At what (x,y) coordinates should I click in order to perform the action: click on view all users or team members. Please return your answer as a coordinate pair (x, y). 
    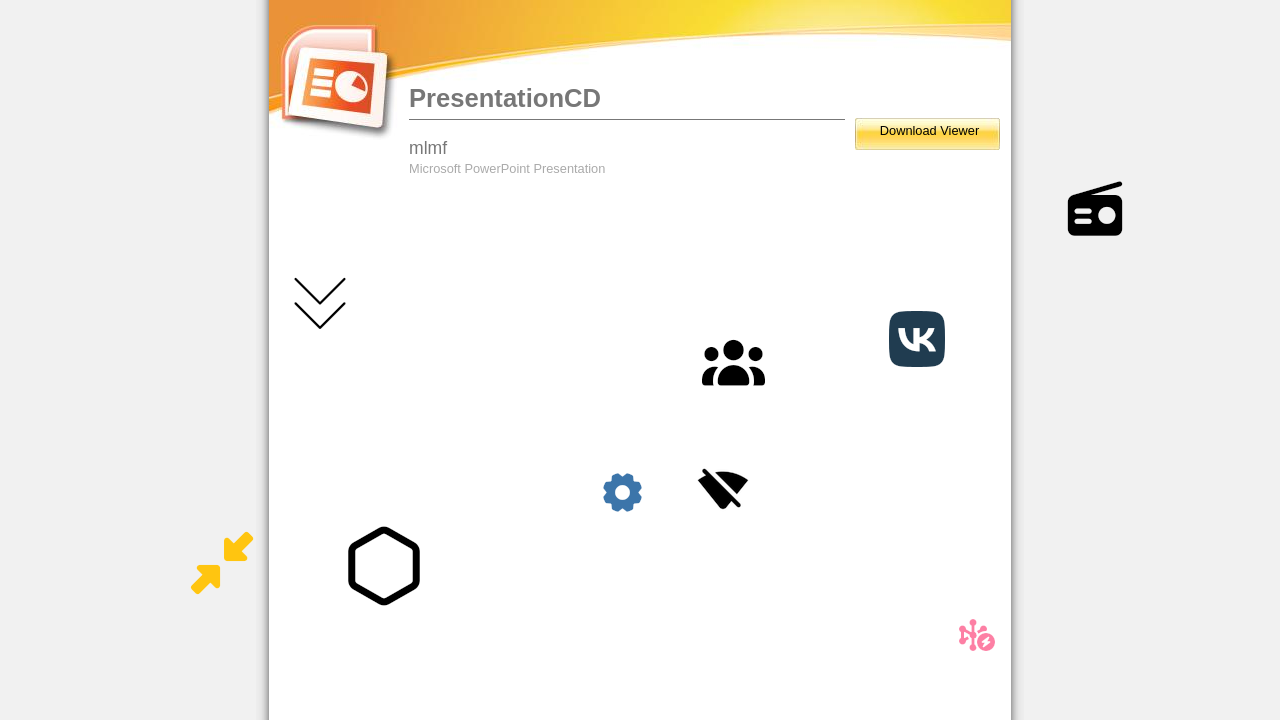
    Looking at the image, I should click on (733, 363).